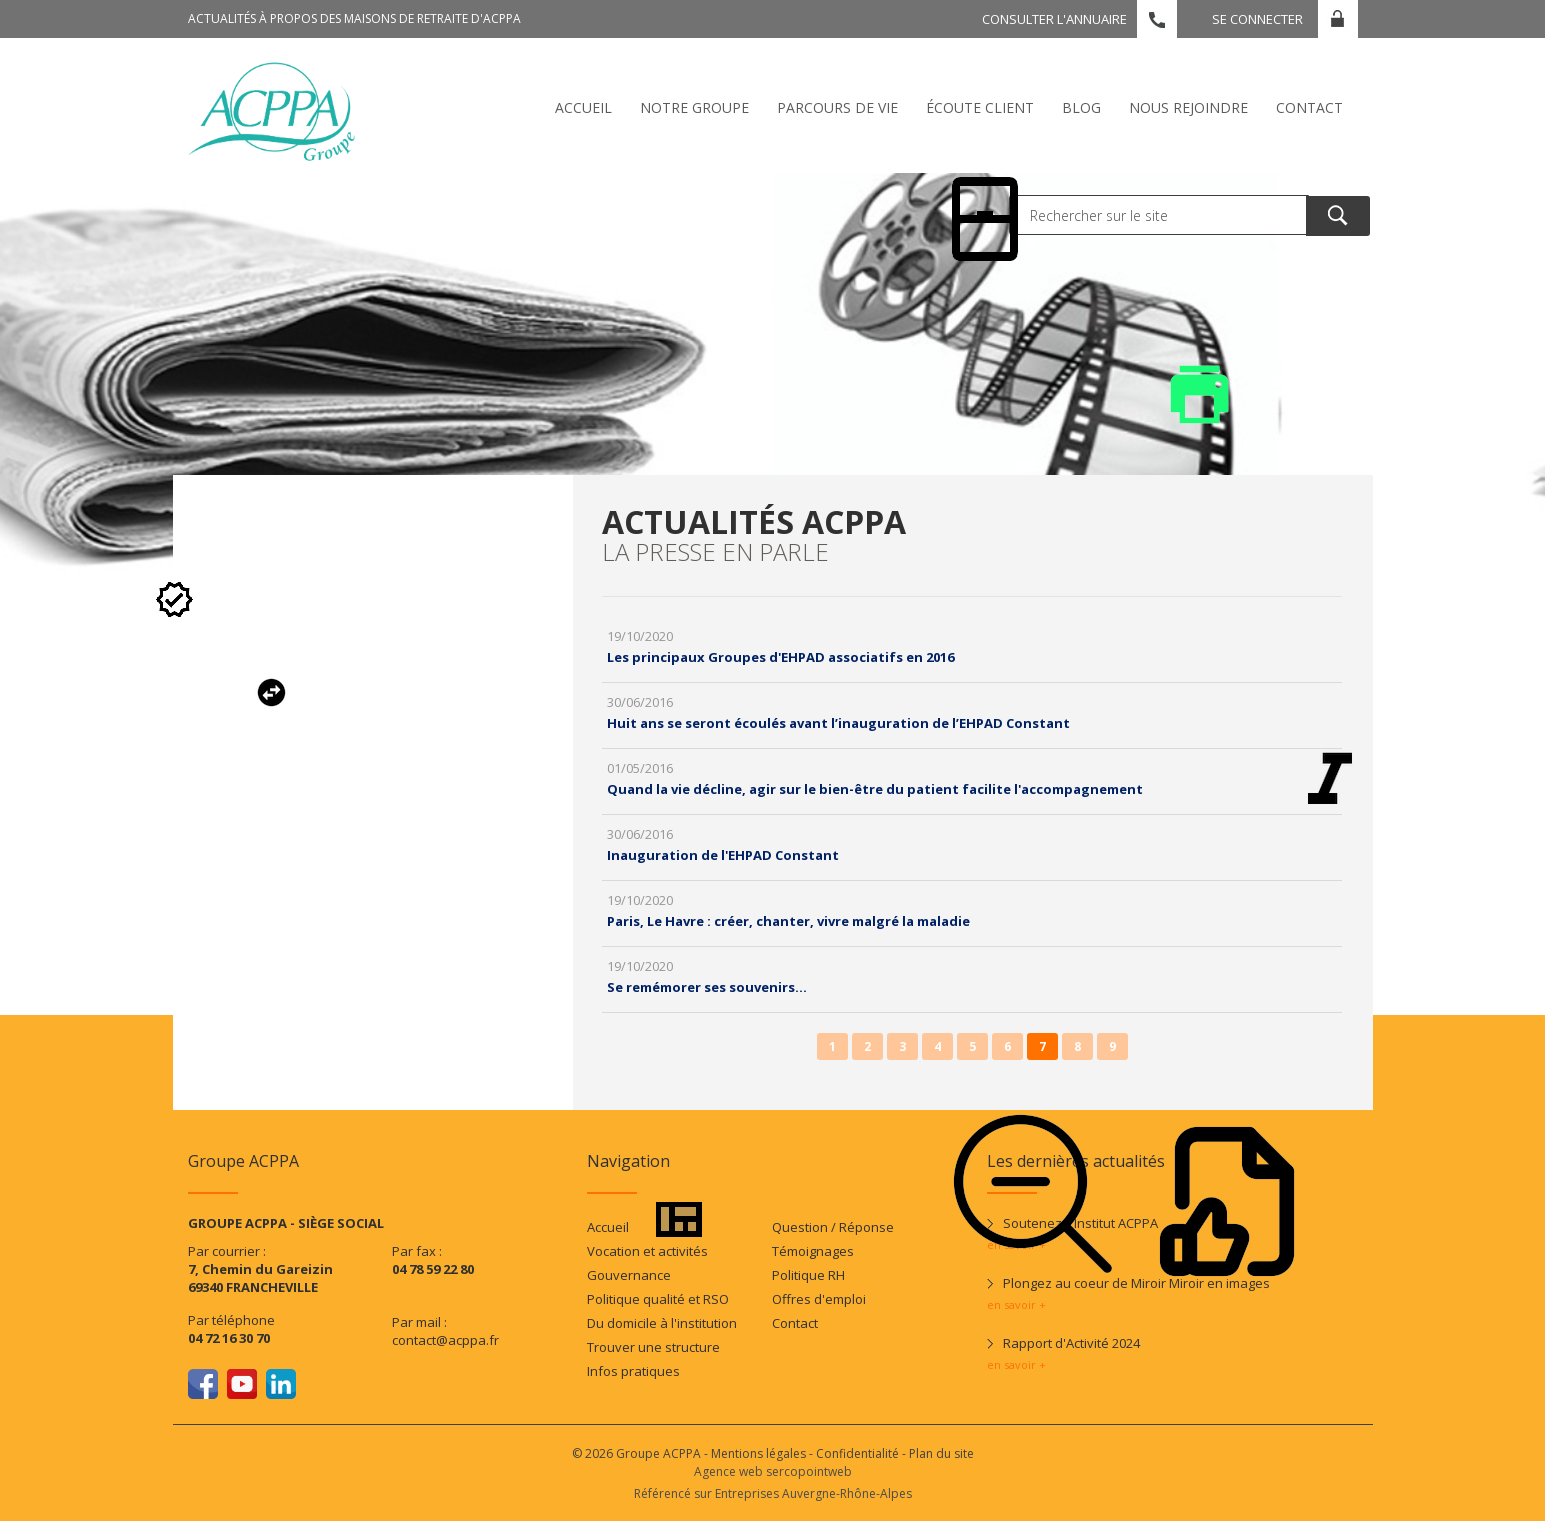 The height and width of the screenshot is (1521, 1545). Describe the element at coordinates (1033, 1194) in the screenshot. I see `zoom out` at that location.